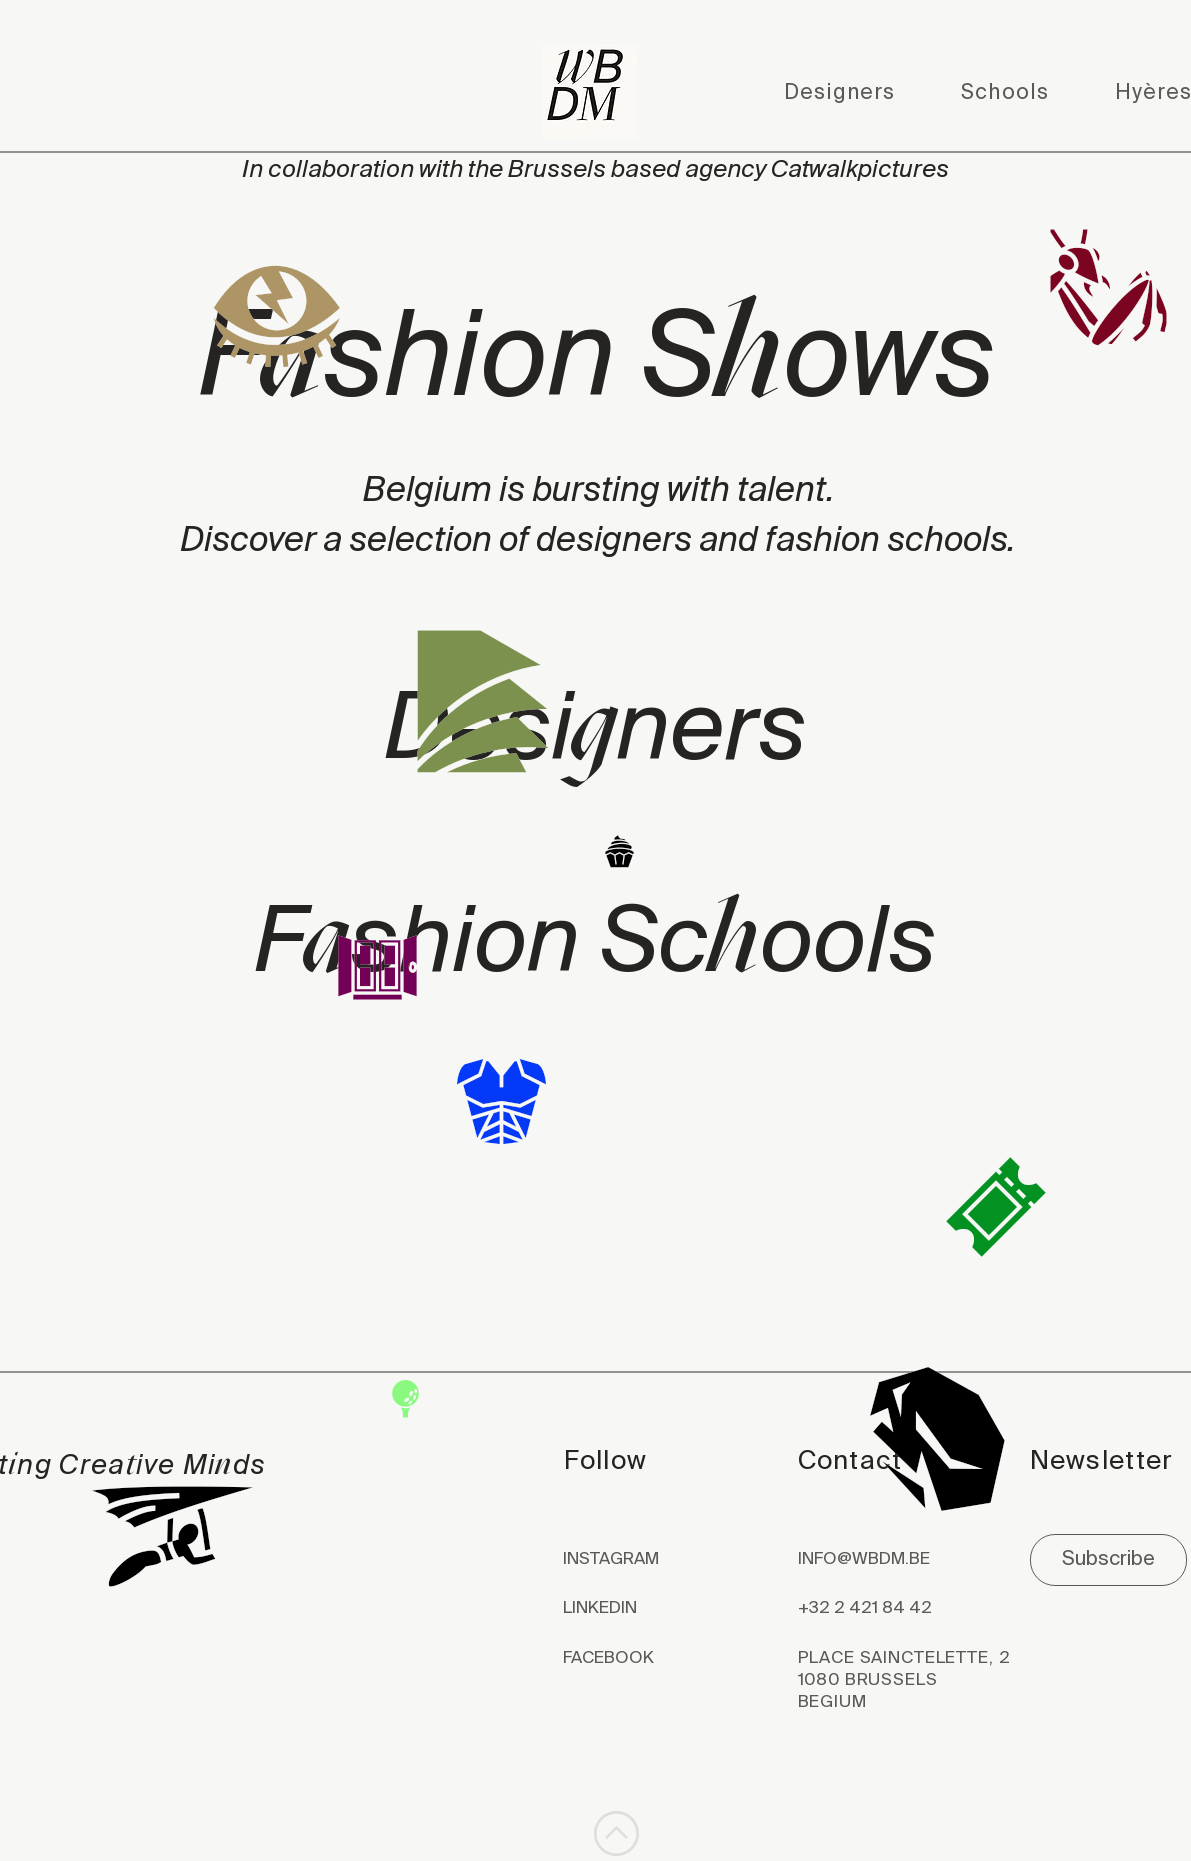  I want to click on access golf game or mini-golf feature, so click(405, 1398).